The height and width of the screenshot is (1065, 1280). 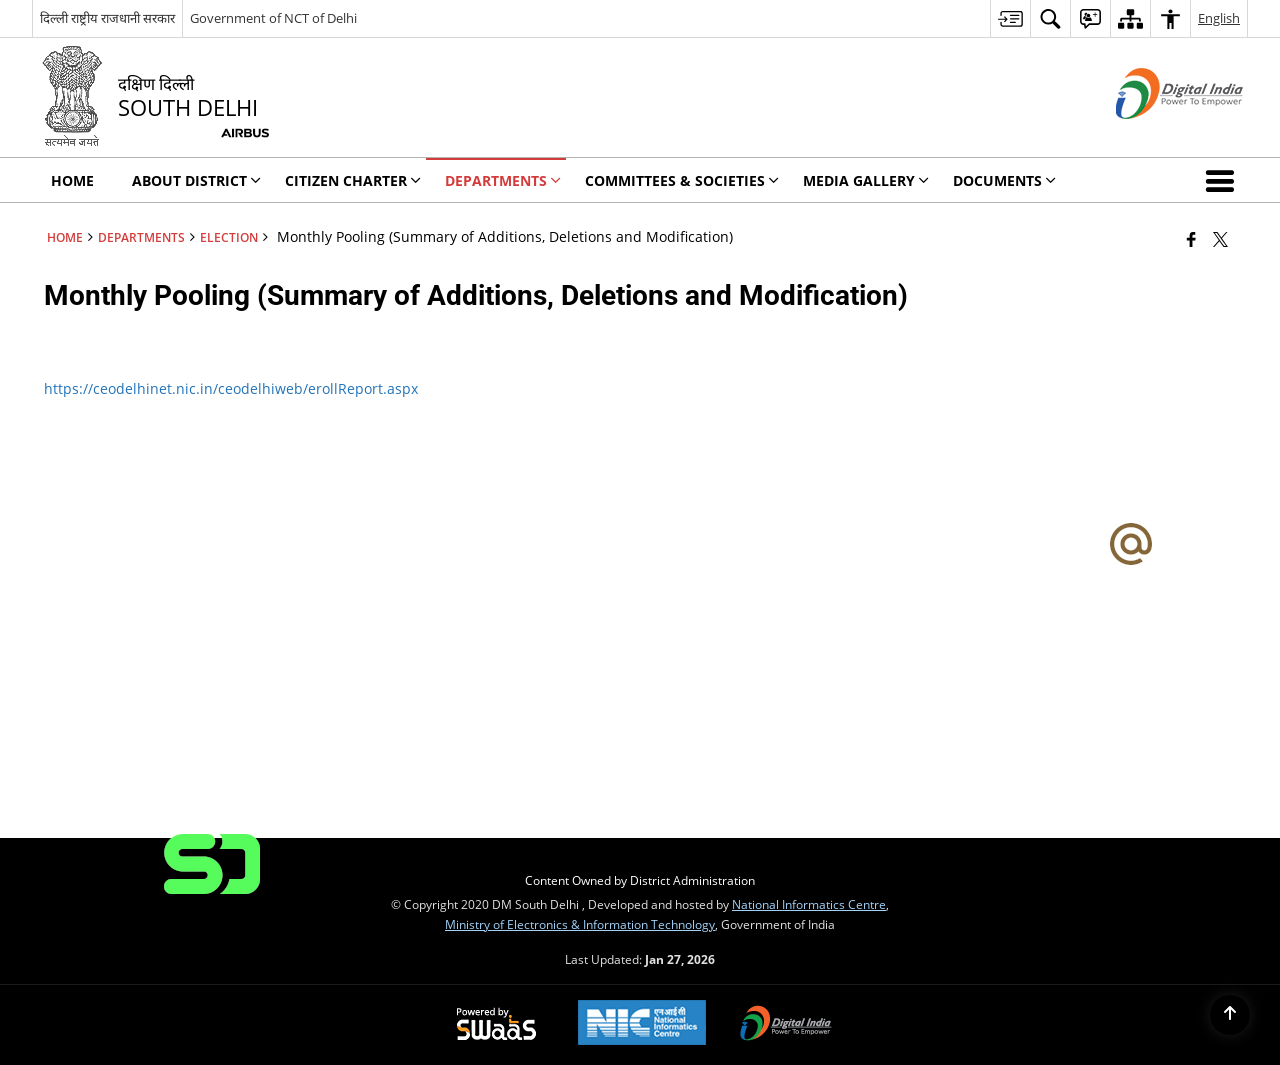 I want to click on open mail.ru email service, so click(x=1131, y=544).